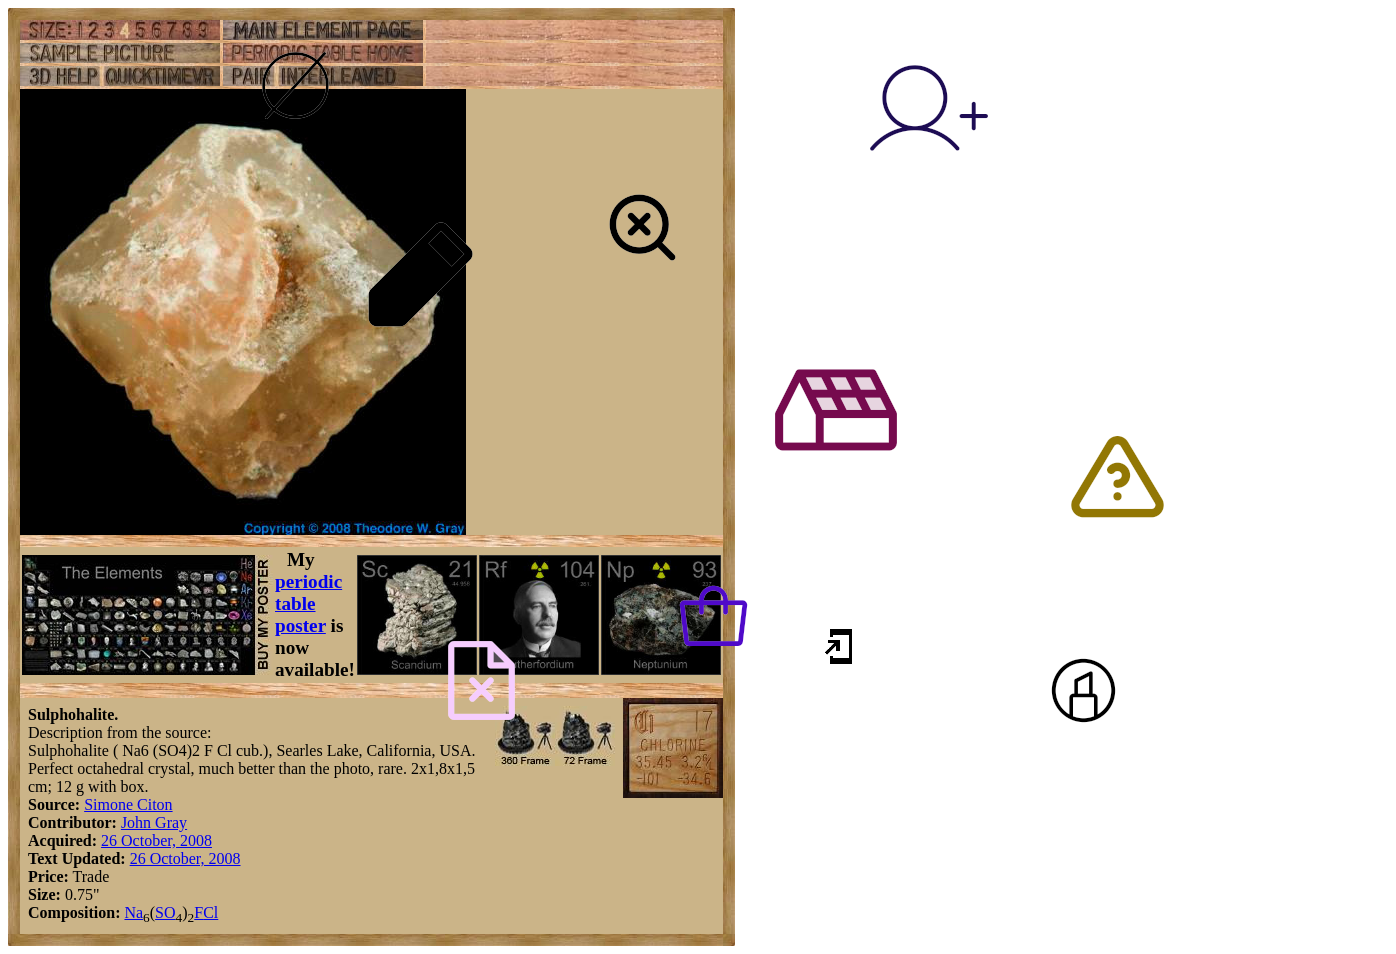 Image resolution: width=1396 pixels, height=954 pixels. What do you see at coordinates (836, 414) in the screenshot?
I see `view solar panel system status` at bounding box center [836, 414].